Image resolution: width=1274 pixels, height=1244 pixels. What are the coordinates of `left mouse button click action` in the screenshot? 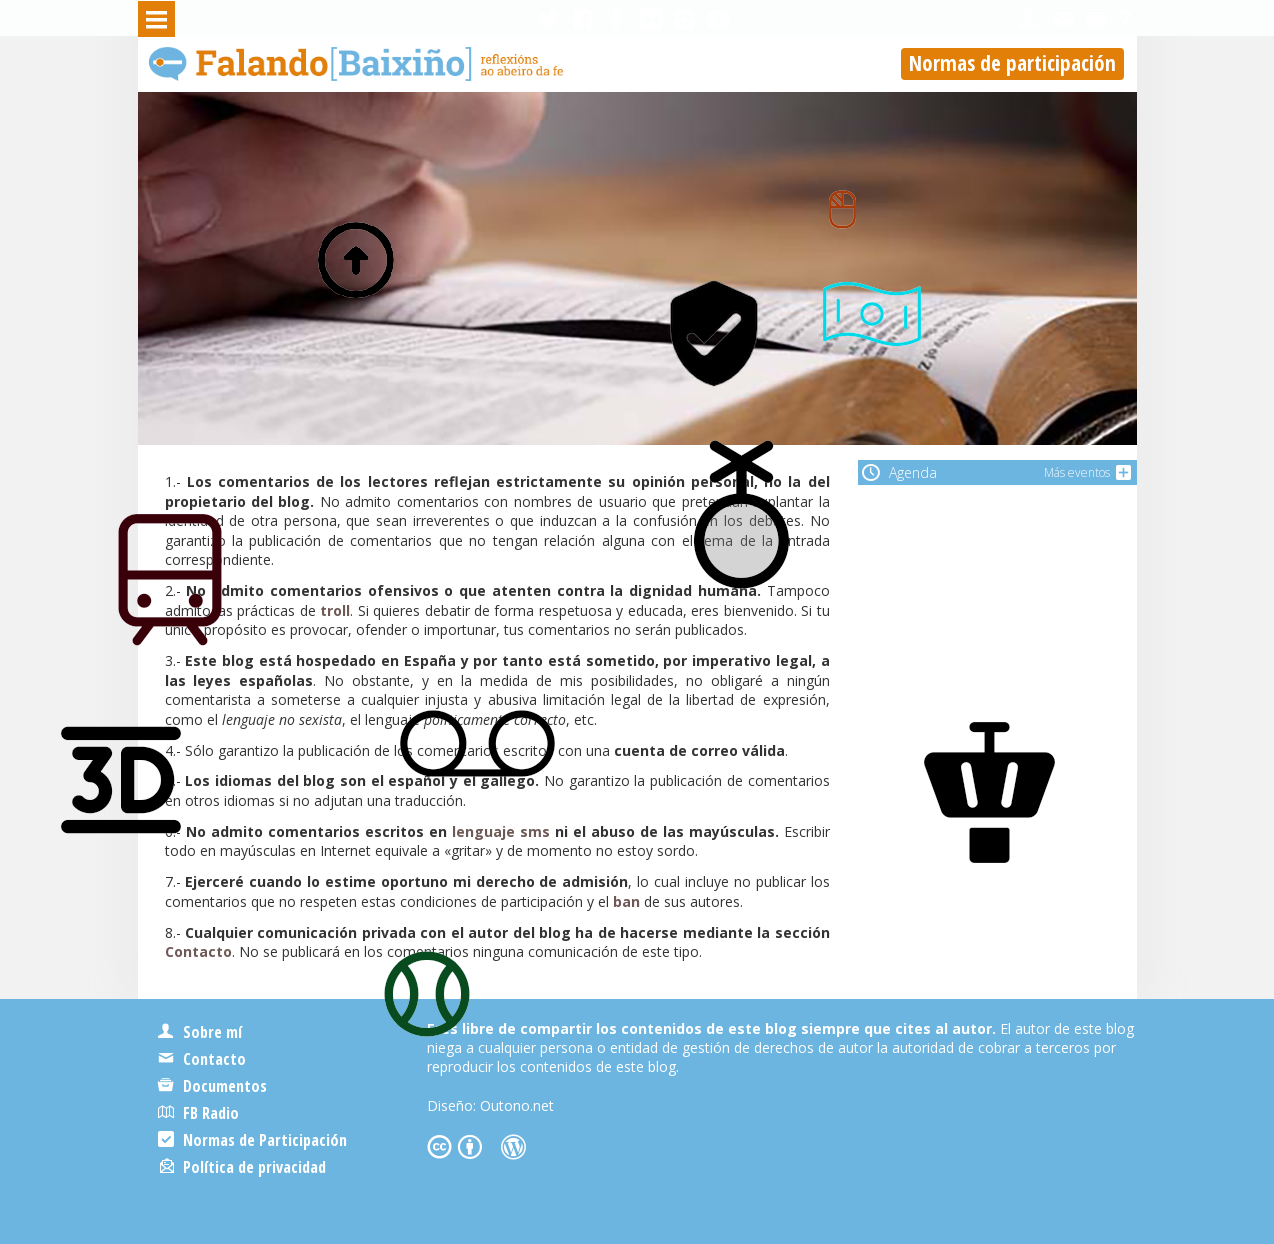 It's located at (842, 209).